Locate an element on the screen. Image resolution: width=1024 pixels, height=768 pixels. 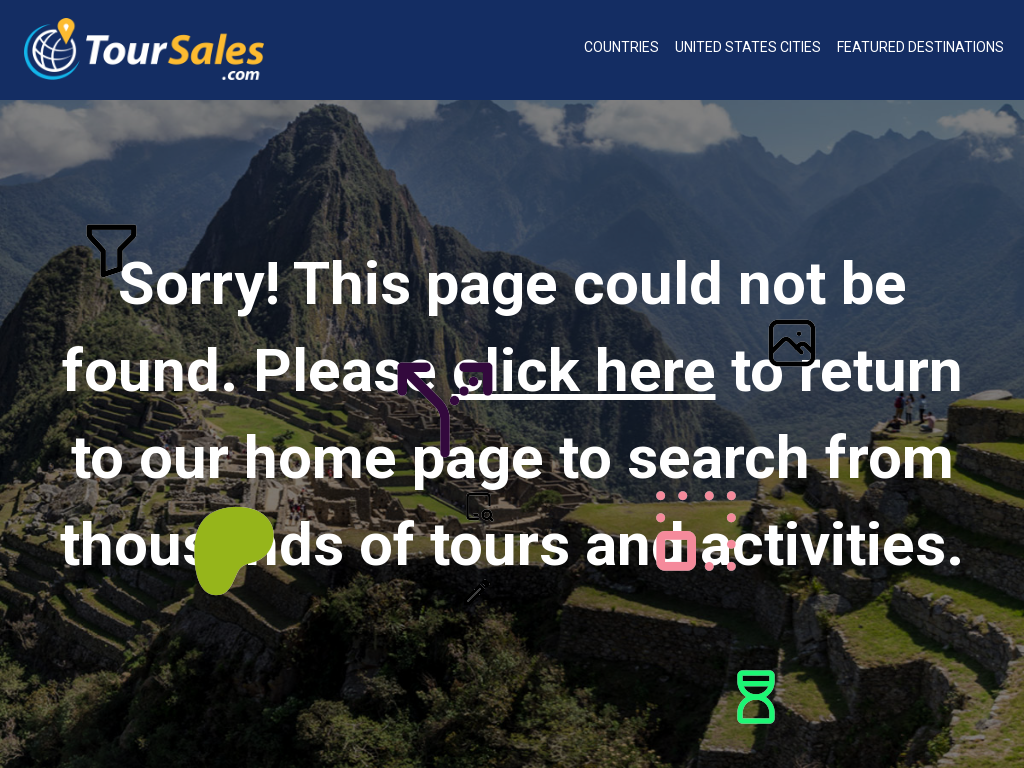
search for content on iPad is located at coordinates (478, 506).